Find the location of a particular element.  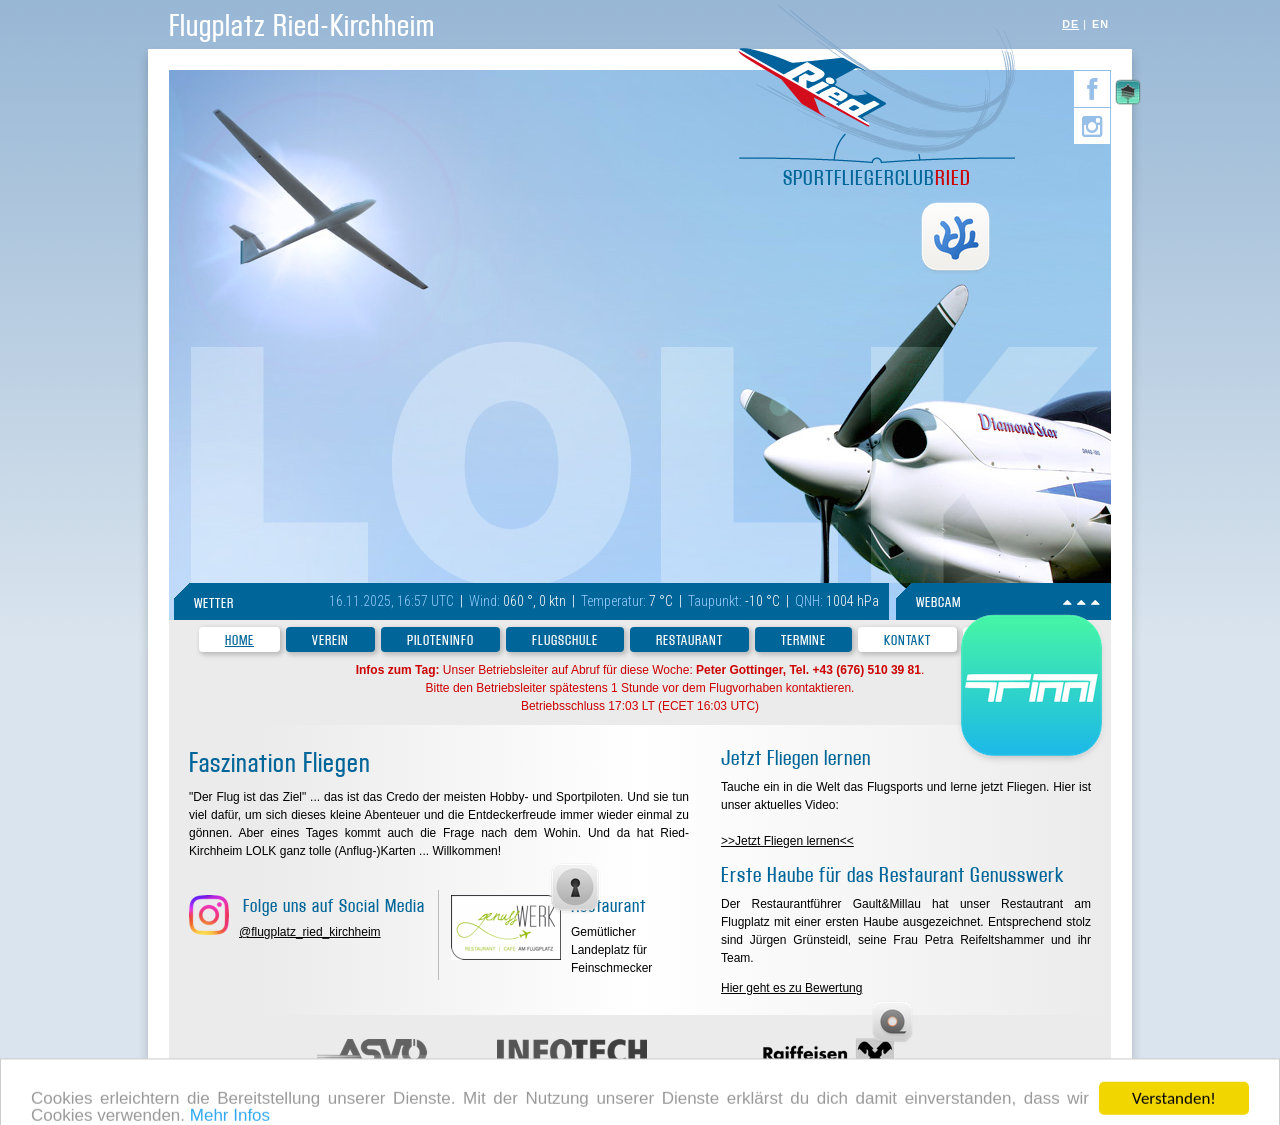

enter password to authenticate is located at coordinates (575, 888).